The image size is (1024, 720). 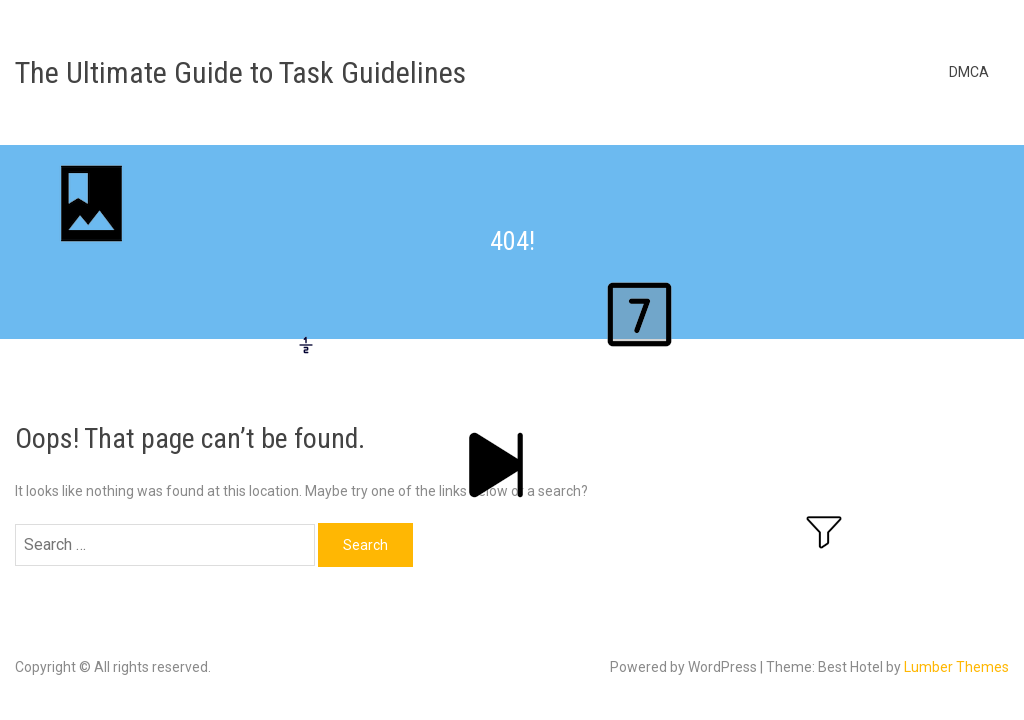 What do you see at coordinates (496, 465) in the screenshot?
I see `skip to the next track` at bounding box center [496, 465].